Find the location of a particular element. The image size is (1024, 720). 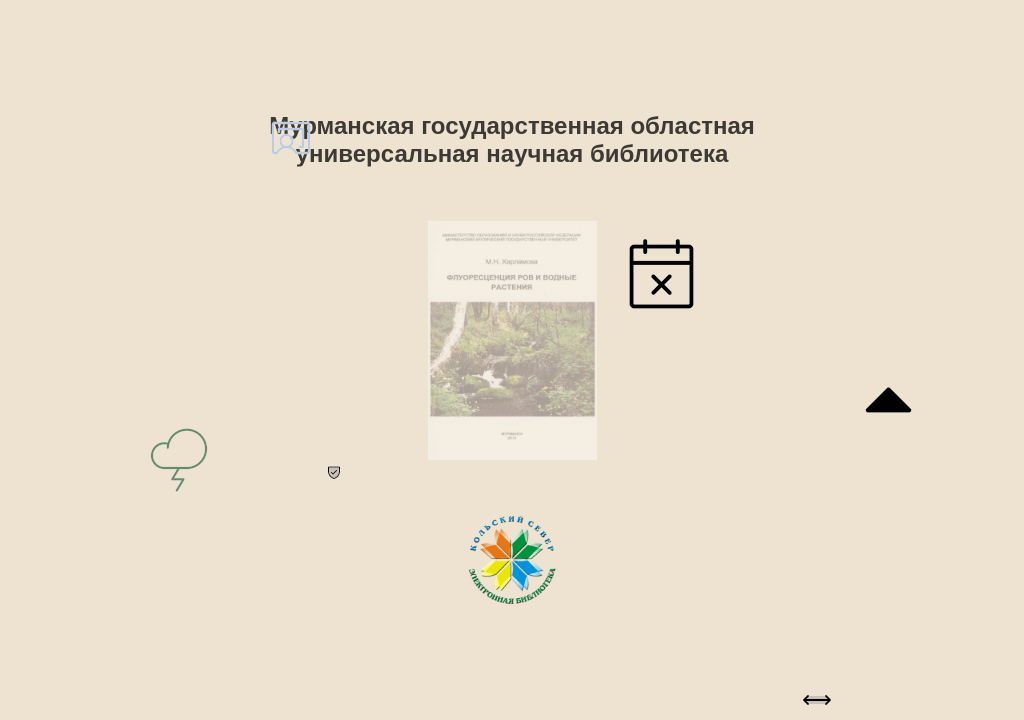

resize element horizontally is located at coordinates (817, 700).